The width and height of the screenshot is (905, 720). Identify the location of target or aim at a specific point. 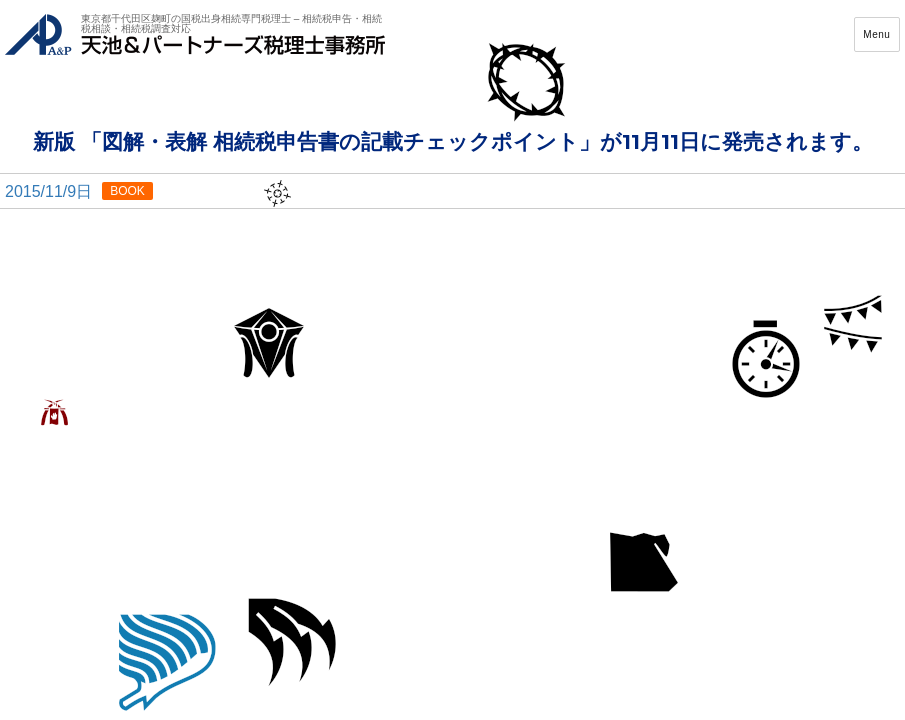
(277, 193).